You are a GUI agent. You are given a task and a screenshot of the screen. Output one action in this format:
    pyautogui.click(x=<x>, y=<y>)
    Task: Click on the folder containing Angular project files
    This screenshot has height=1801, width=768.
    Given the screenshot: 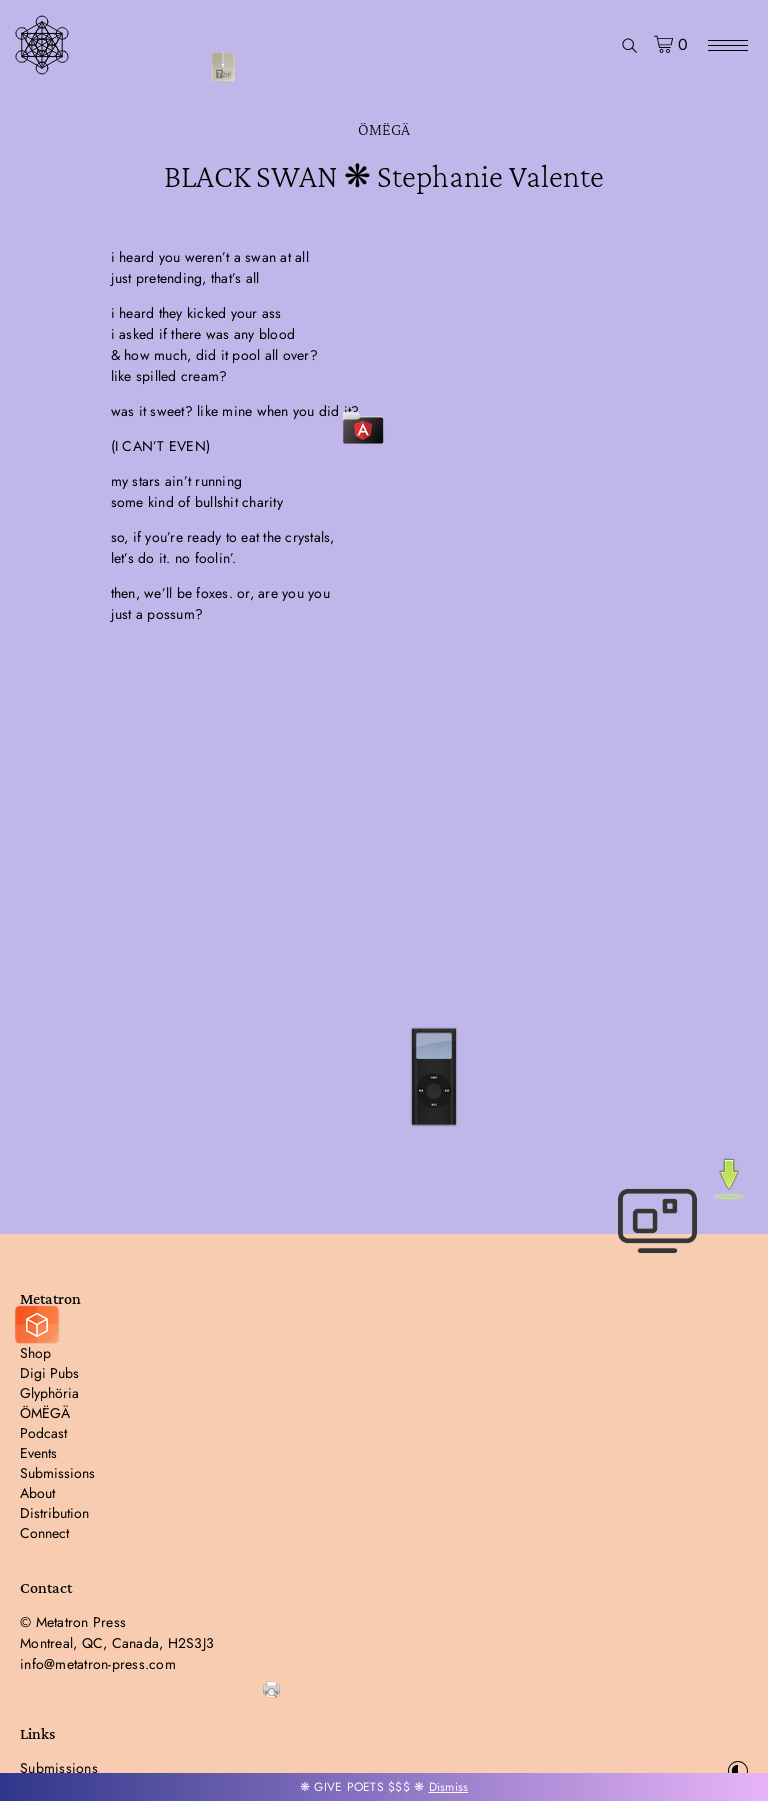 What is the action you would take?
    pyautogui.click(x=363, y=429)
    